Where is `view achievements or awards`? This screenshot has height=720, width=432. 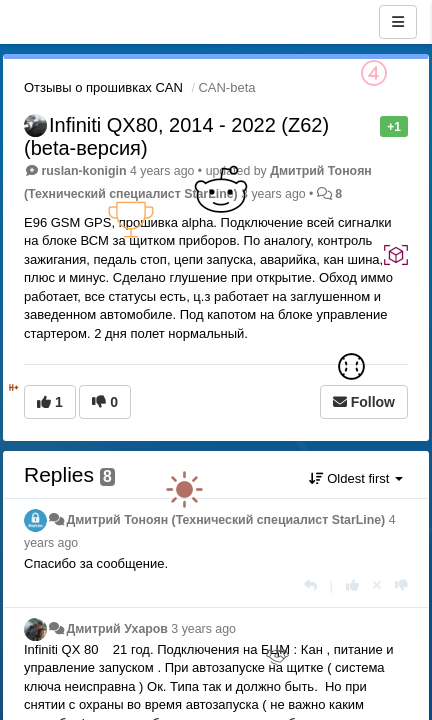
view achievements or awards is located at coordinates (131, 218).